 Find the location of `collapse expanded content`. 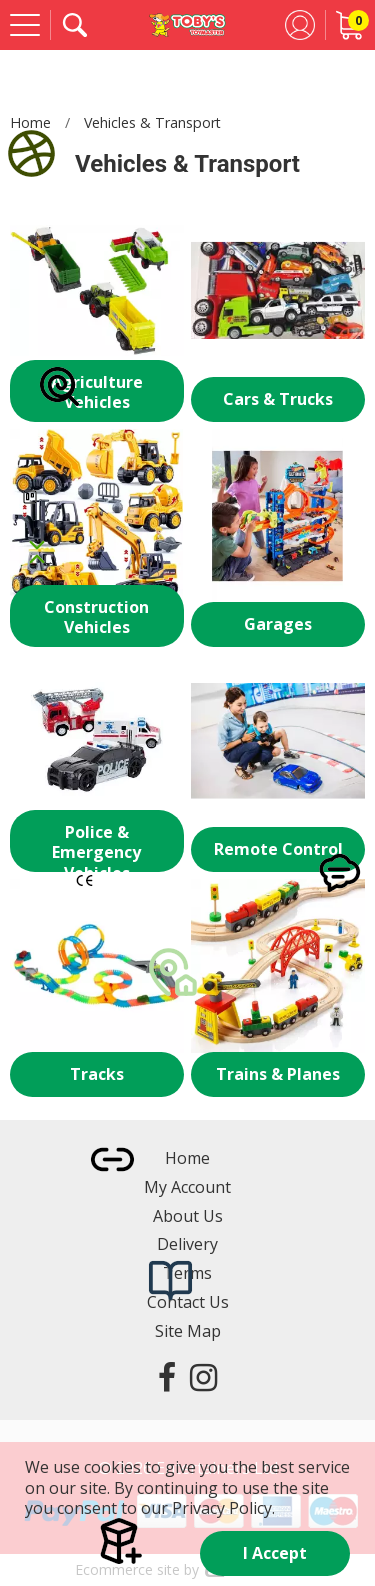

collapse expanded content is located at coordinates (37, 552).